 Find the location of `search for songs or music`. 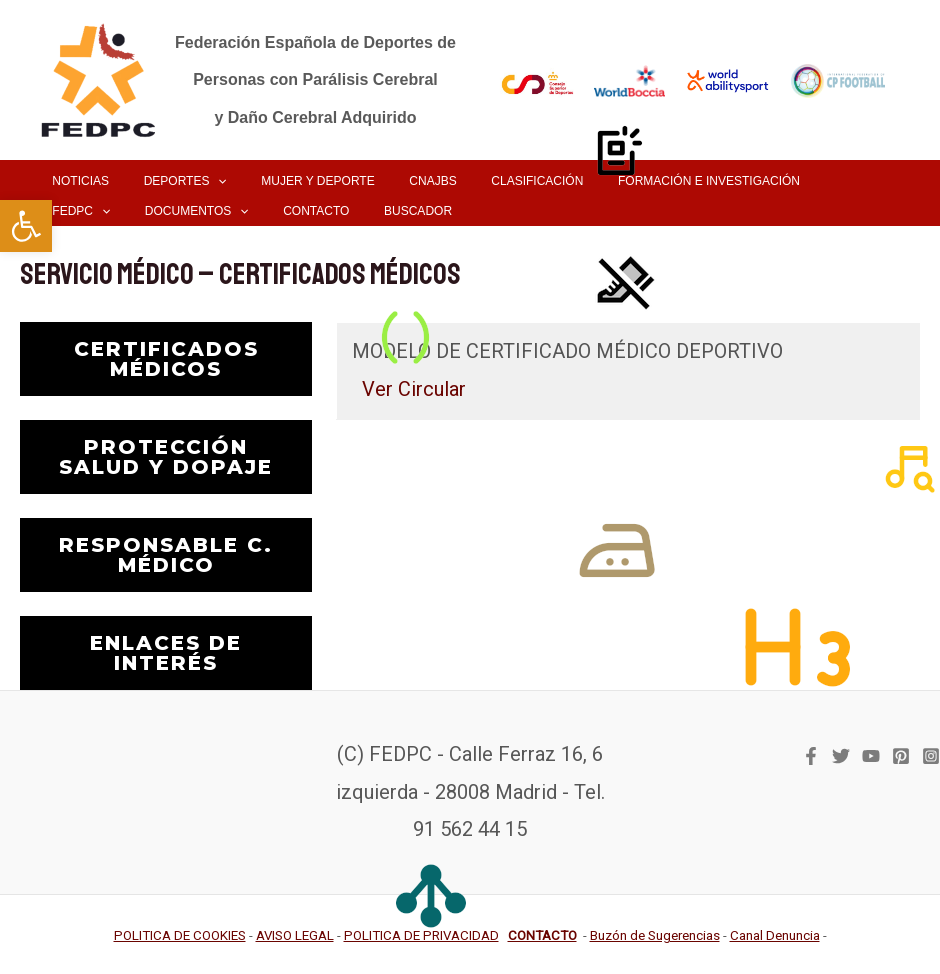

search for songs or music is located at coordinates (909, 467).